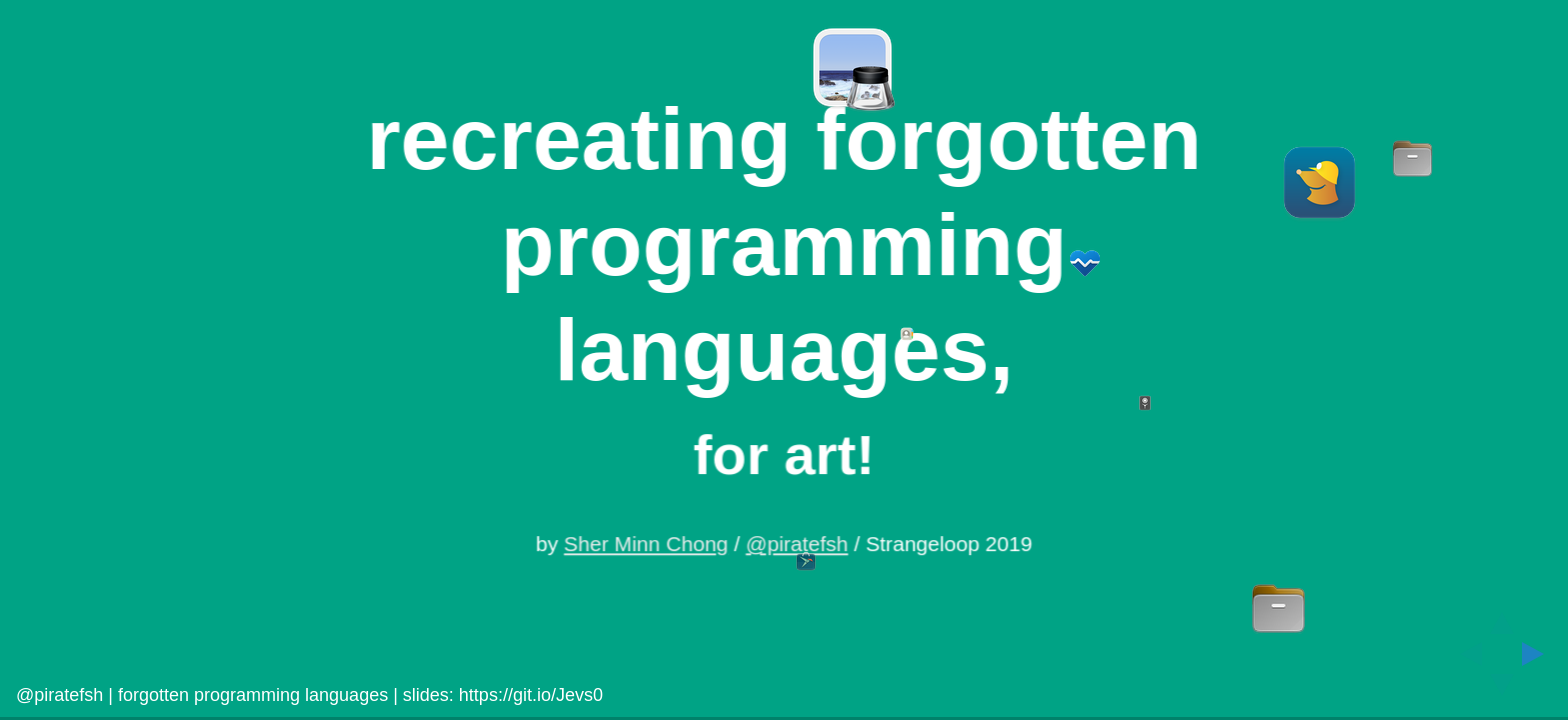 This screenshot has width=1568, height=720. Describe the element at coordinates (806, 562) in the screenshot. I see `open the snap store to browse and install applications` at that location.